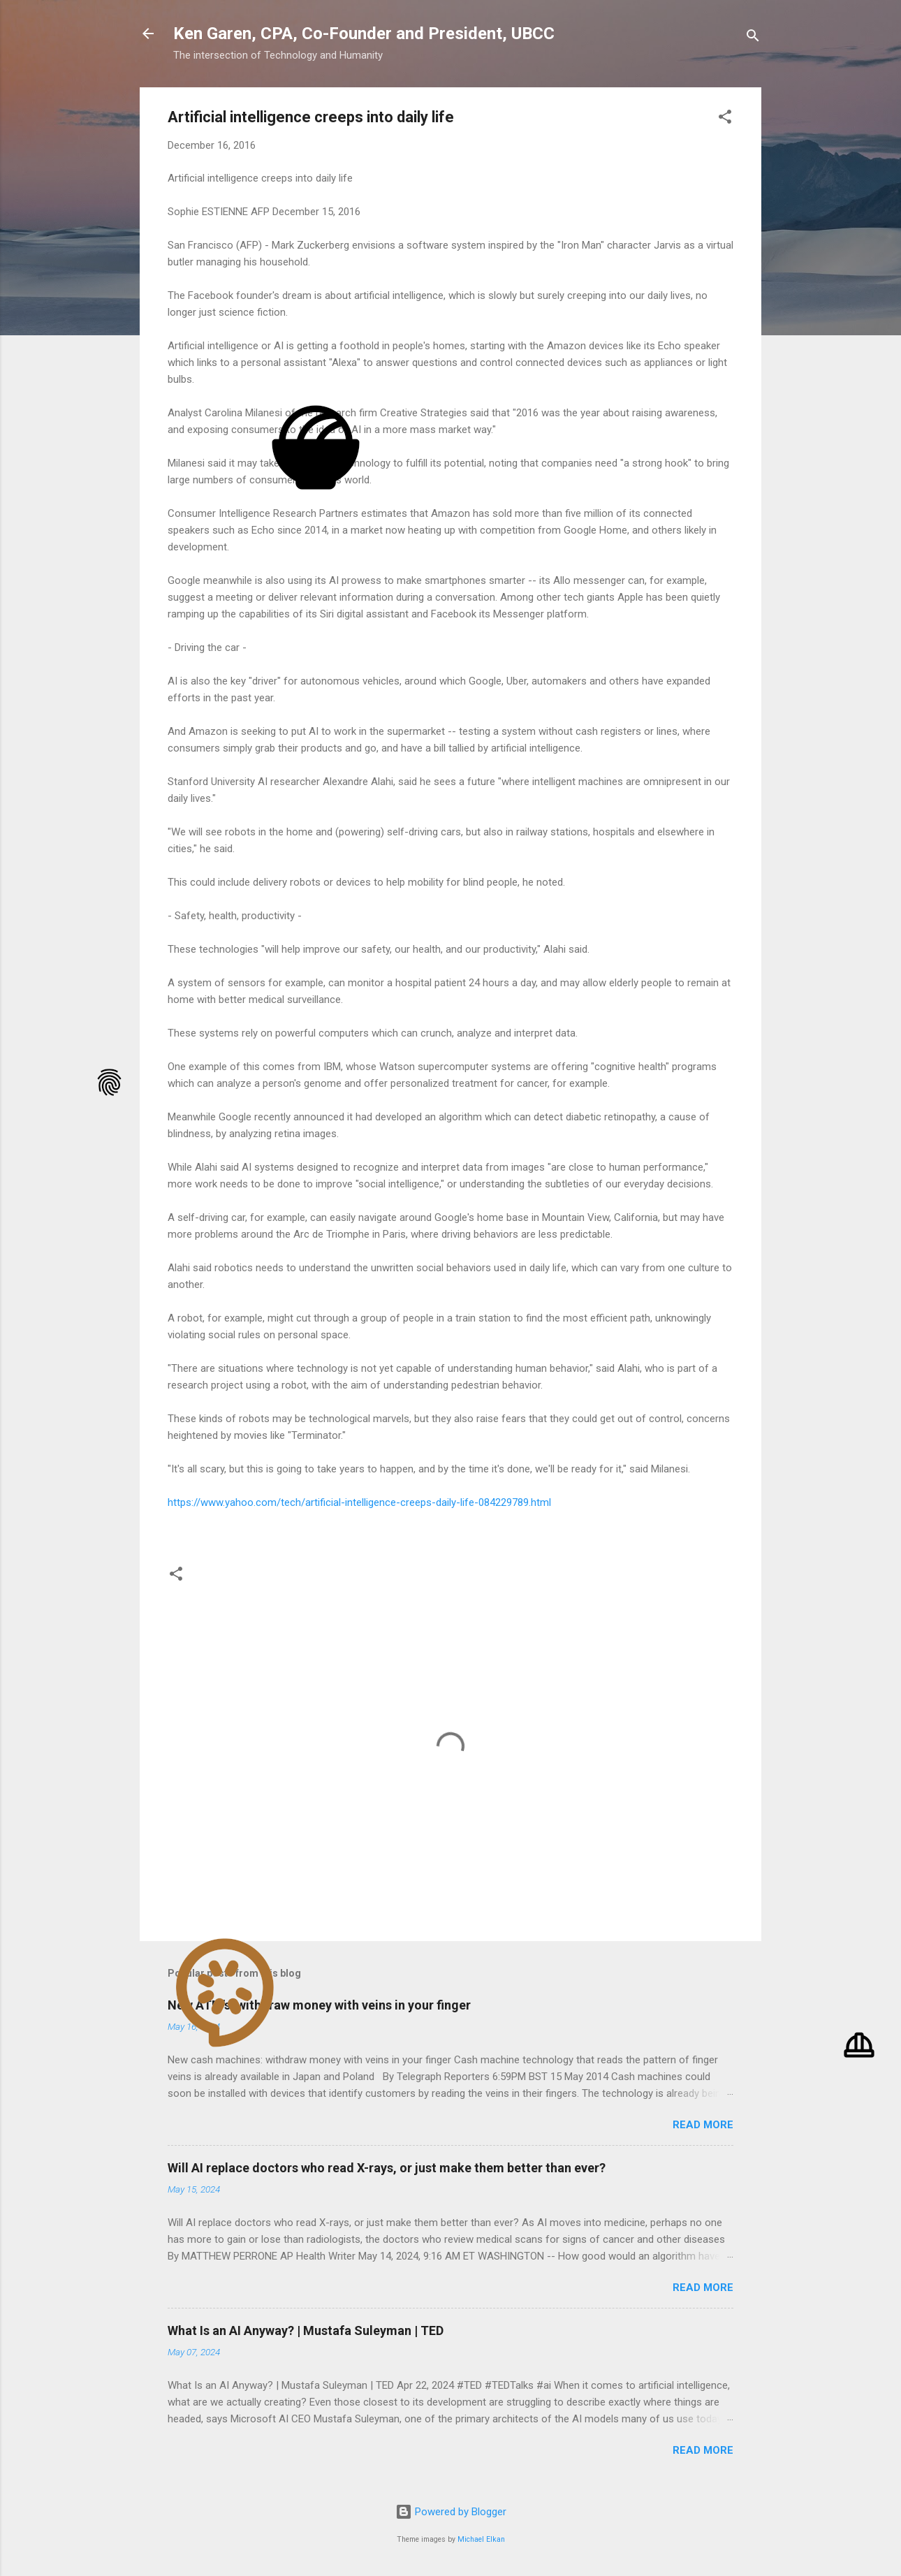 This screenshot has height=2576, width=901. What do you see at coordinates (859, 2047) in the screenshot?
I see `access construction or work site settings` at bounding box center [859, 2047].